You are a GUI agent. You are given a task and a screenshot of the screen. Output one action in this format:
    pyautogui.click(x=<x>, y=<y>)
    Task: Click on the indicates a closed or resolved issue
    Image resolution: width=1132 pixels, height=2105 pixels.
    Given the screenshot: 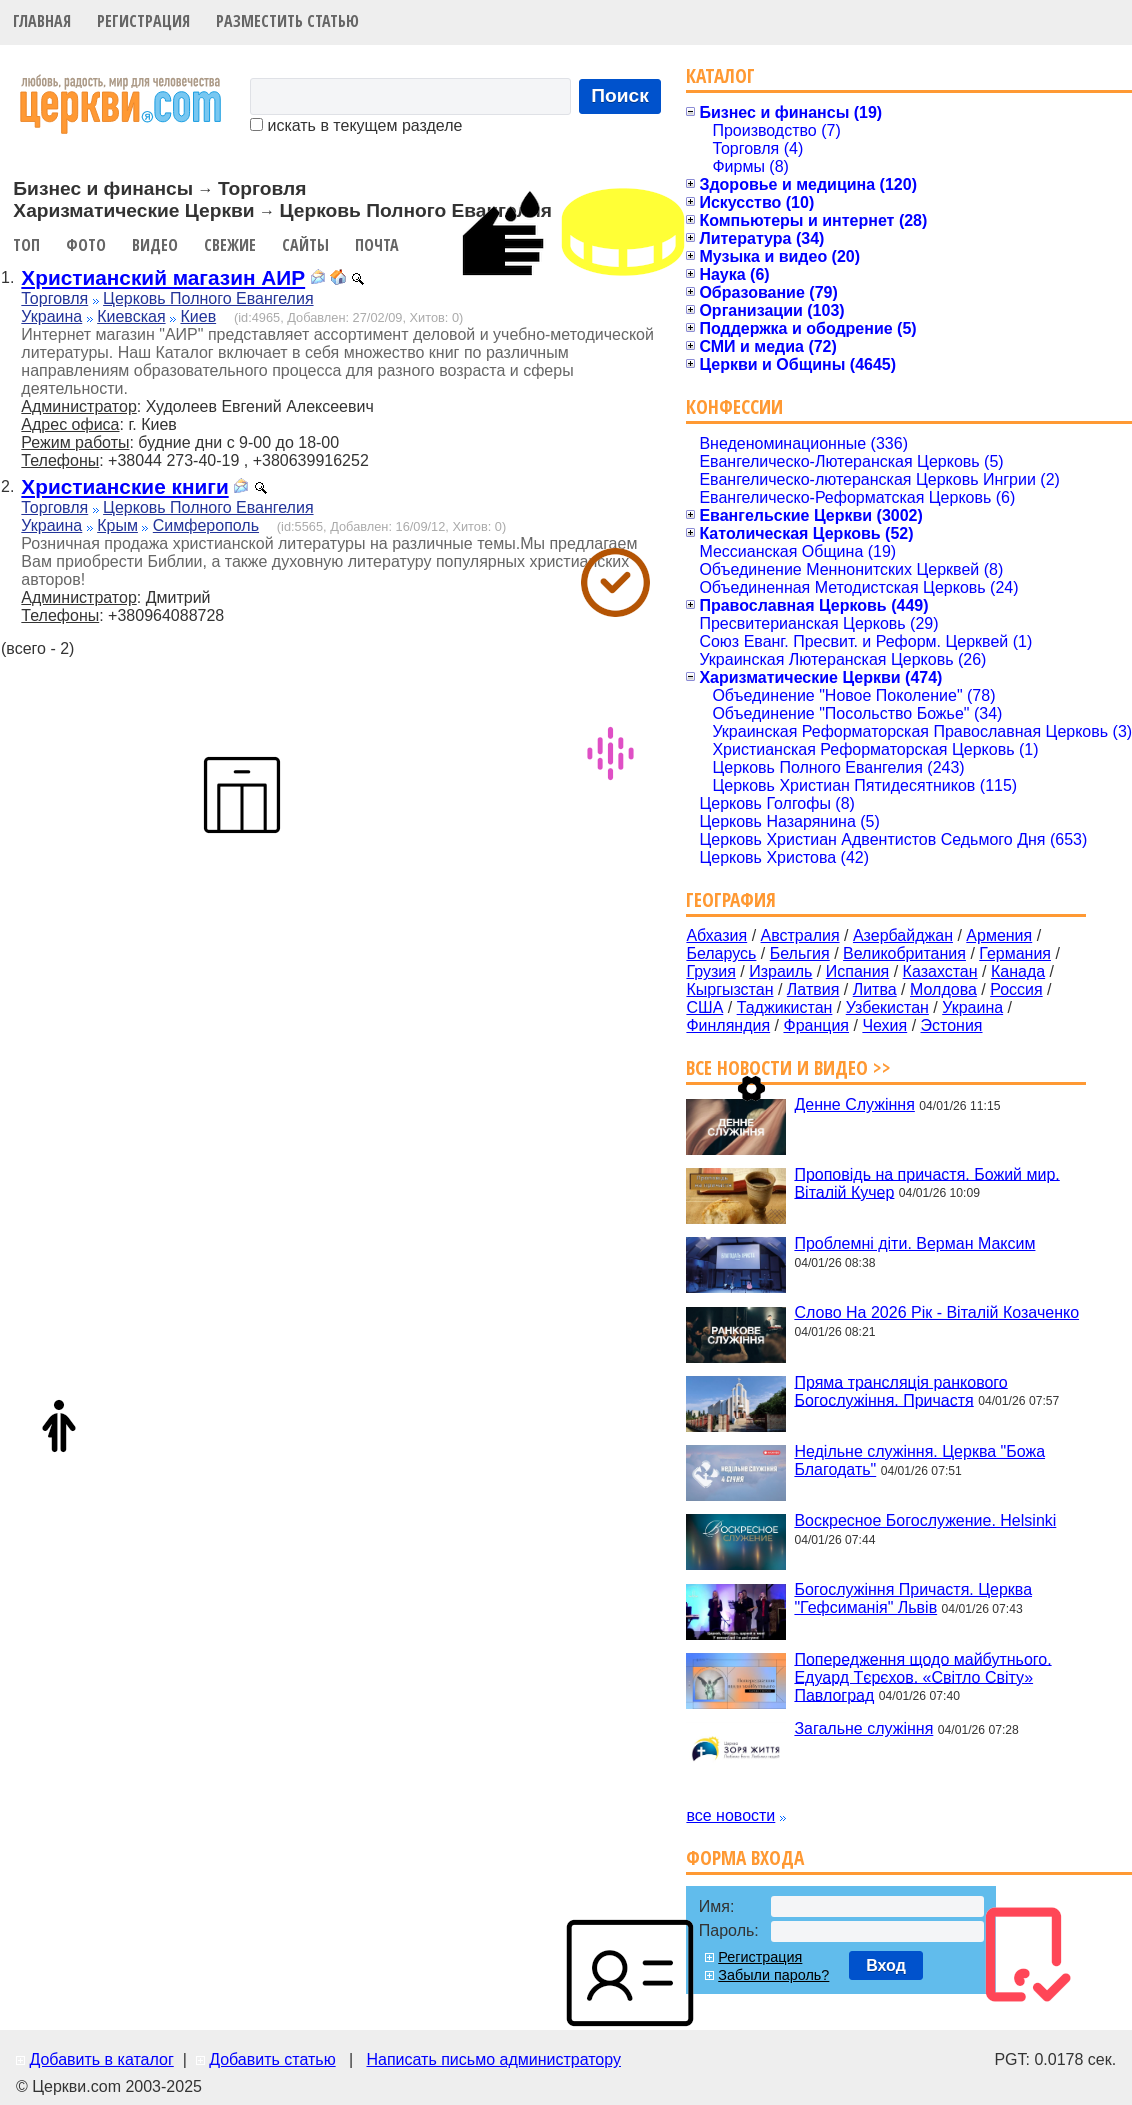 What is the action you would take?
    pyautogui.click(x=615, y=582)
    